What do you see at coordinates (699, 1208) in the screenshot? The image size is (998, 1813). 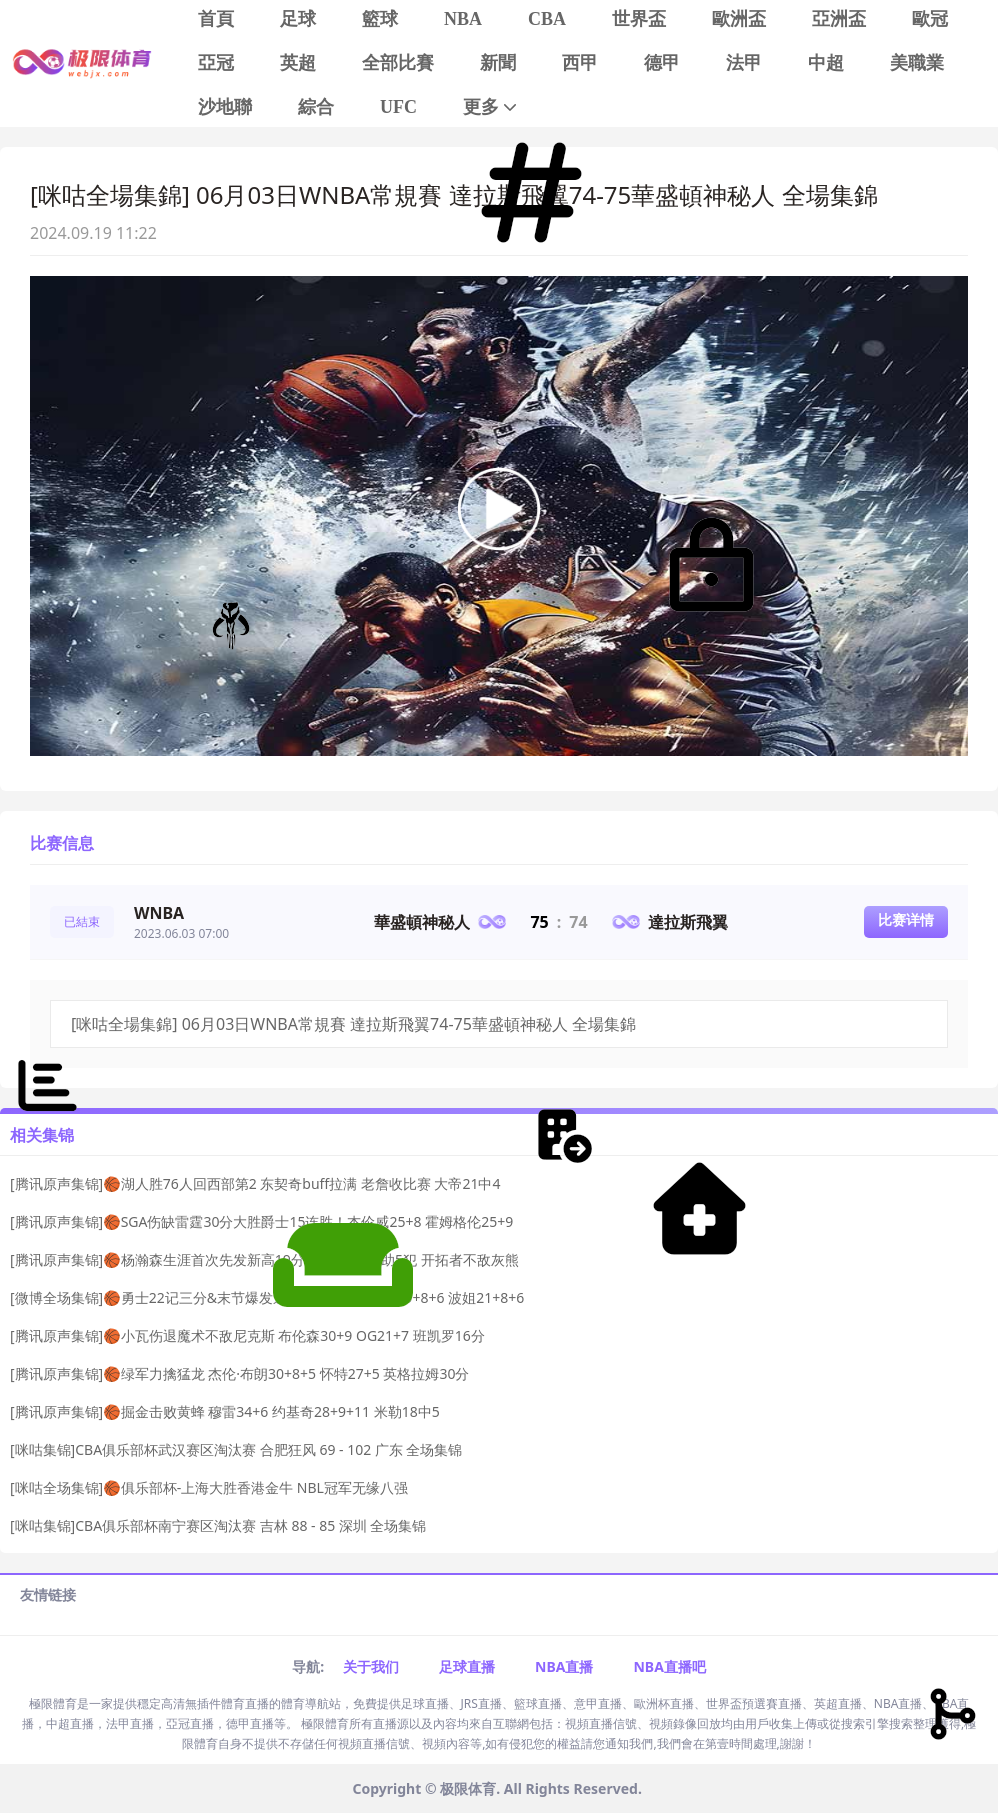 I see `access home healthcare services` at bounding box center [699, 1208].